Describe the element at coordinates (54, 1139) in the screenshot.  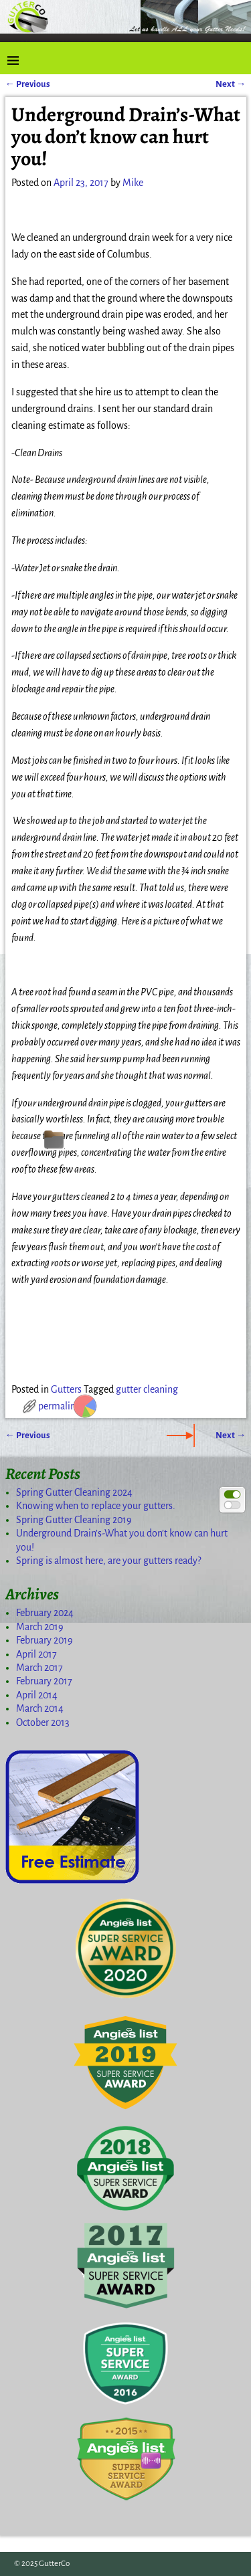
I see `drop files here to move them into this folder` at that location.